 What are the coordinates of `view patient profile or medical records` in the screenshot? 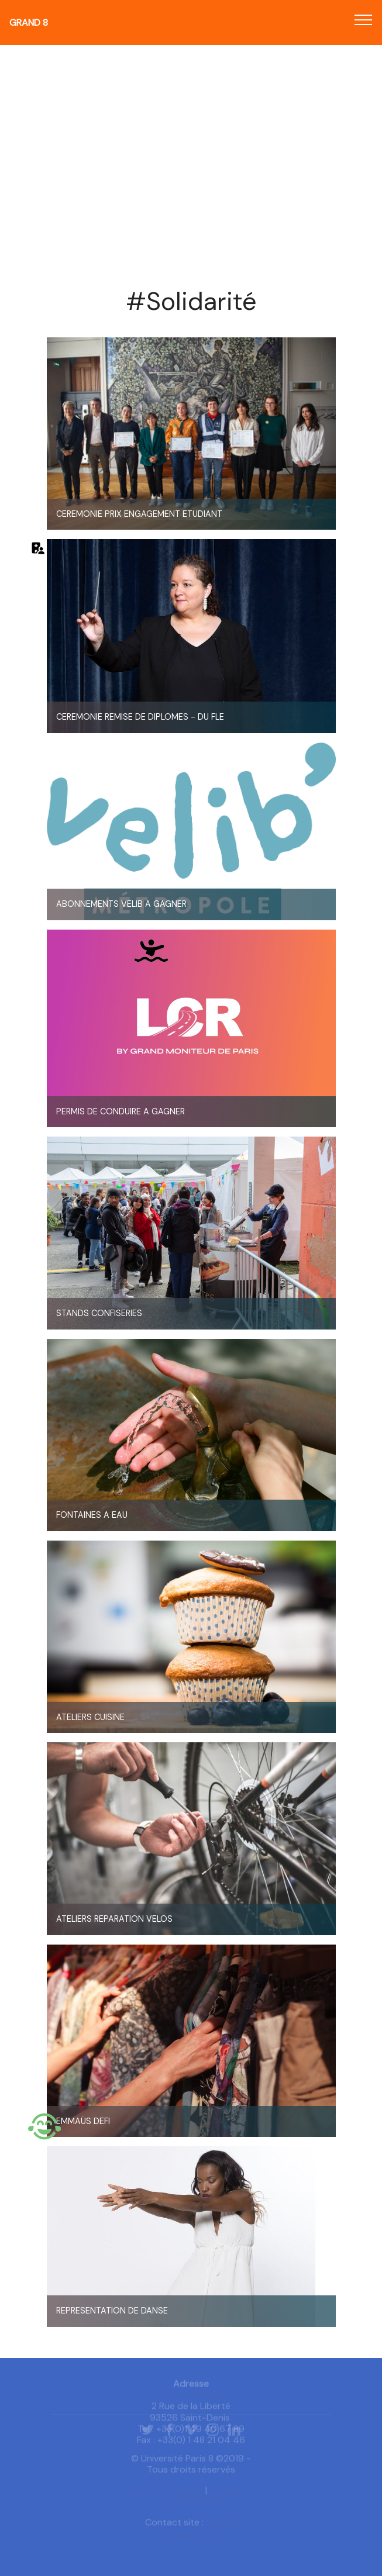 It's located at (37, 548).